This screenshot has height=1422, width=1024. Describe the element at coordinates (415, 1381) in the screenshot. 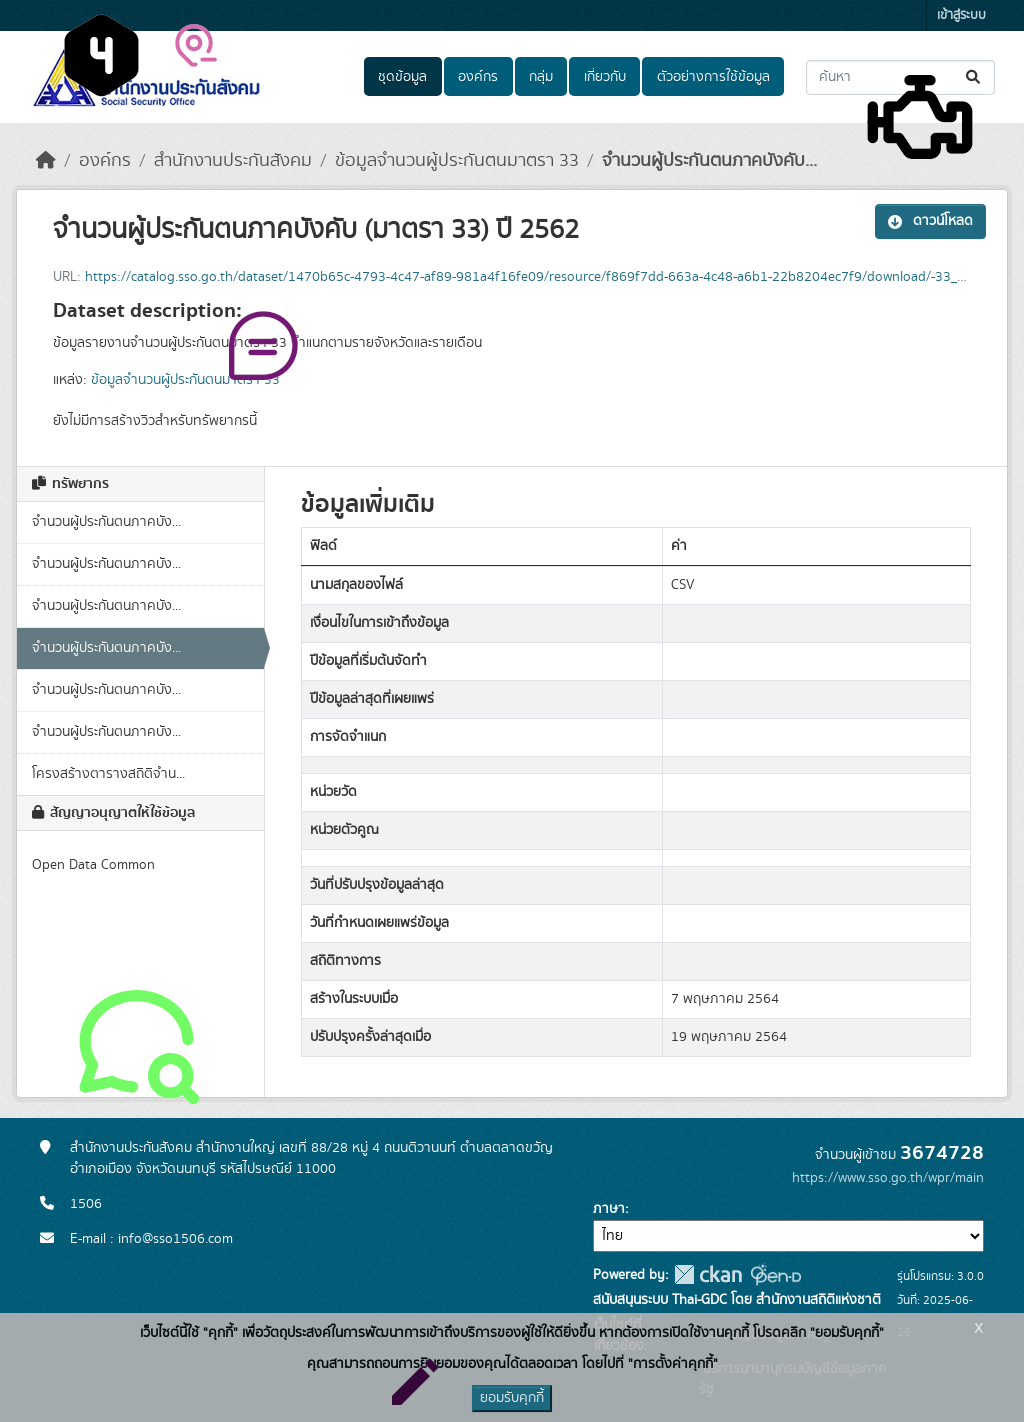

I see `edit this item` at that location.